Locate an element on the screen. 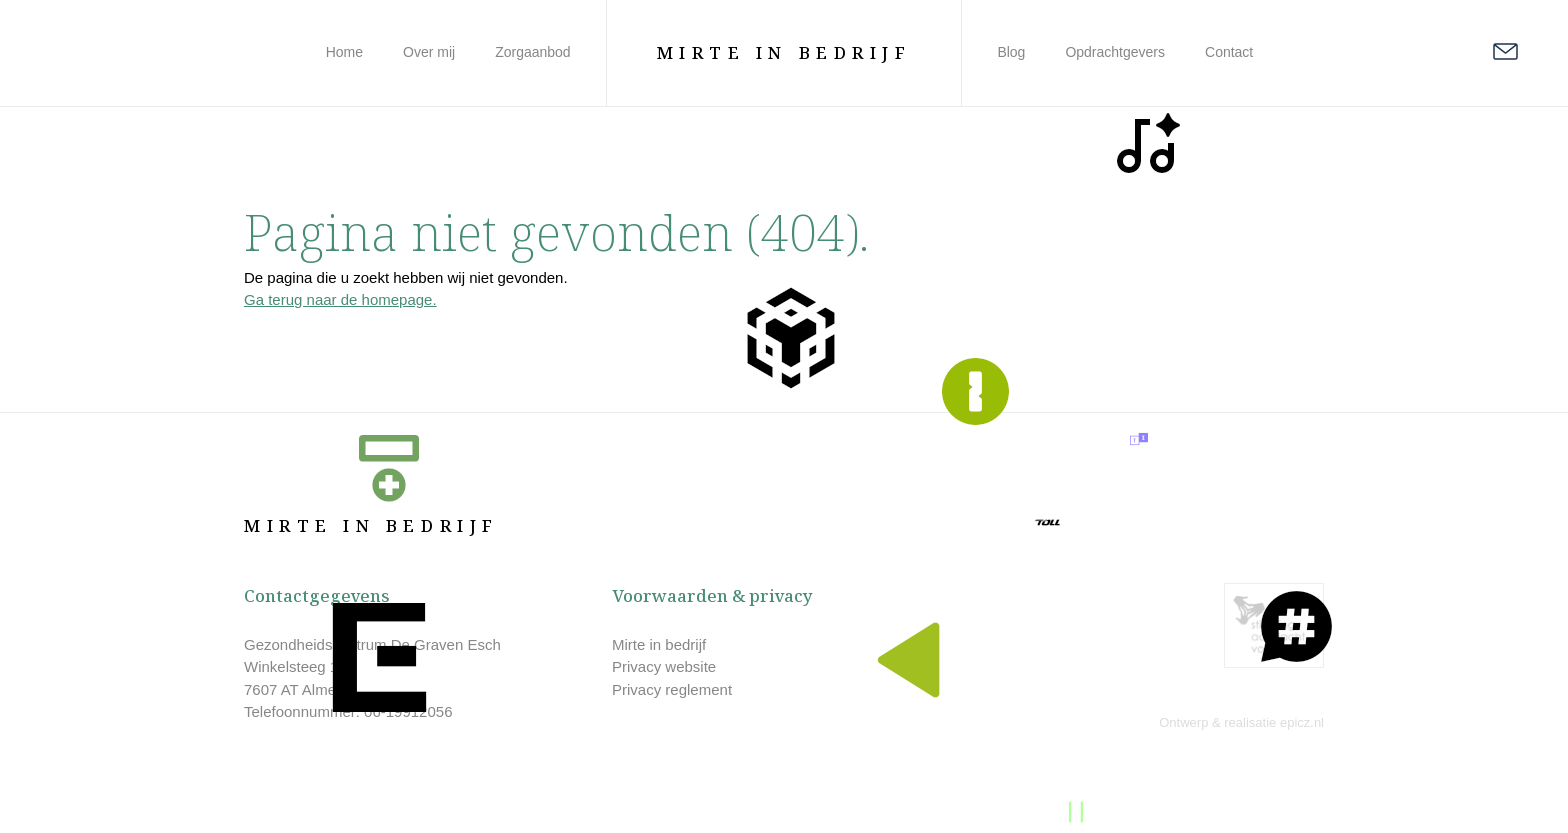 The width and height of the screenshot is (1568, 833). open the TuneIn radio app is located at coordinates (1139, 439).